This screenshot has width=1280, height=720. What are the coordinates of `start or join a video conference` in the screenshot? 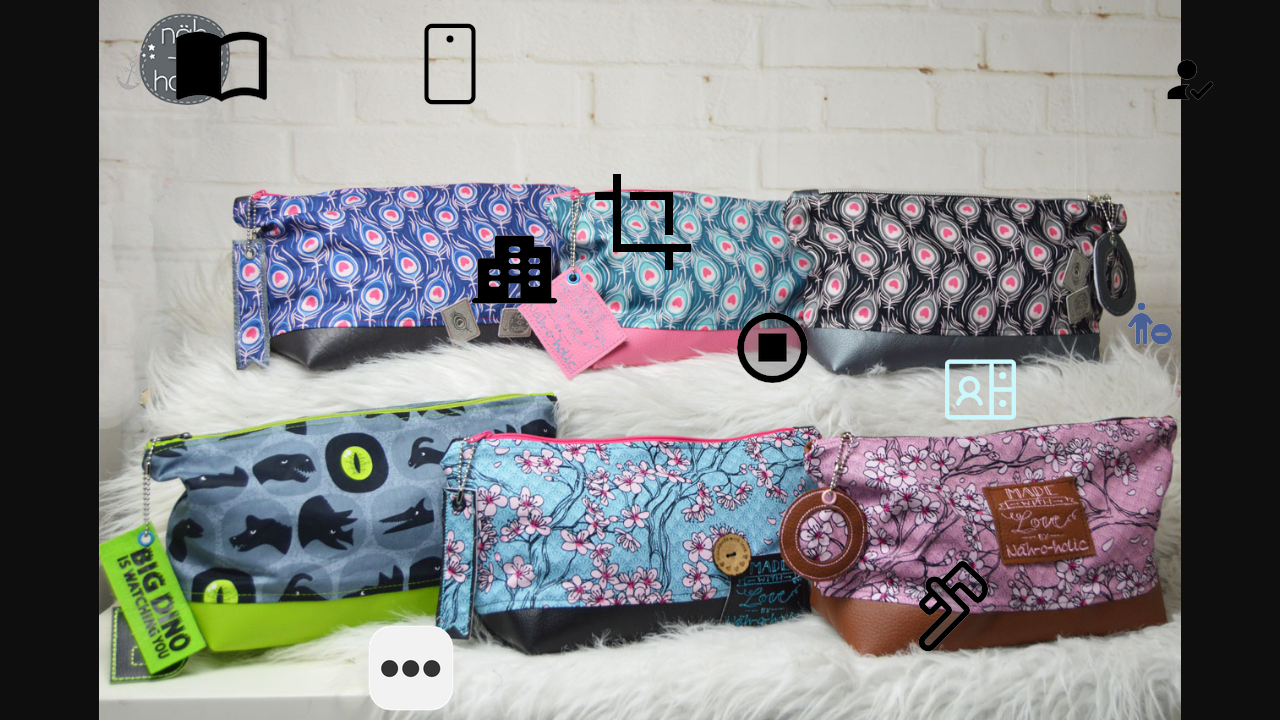 It's located at (980, 389).